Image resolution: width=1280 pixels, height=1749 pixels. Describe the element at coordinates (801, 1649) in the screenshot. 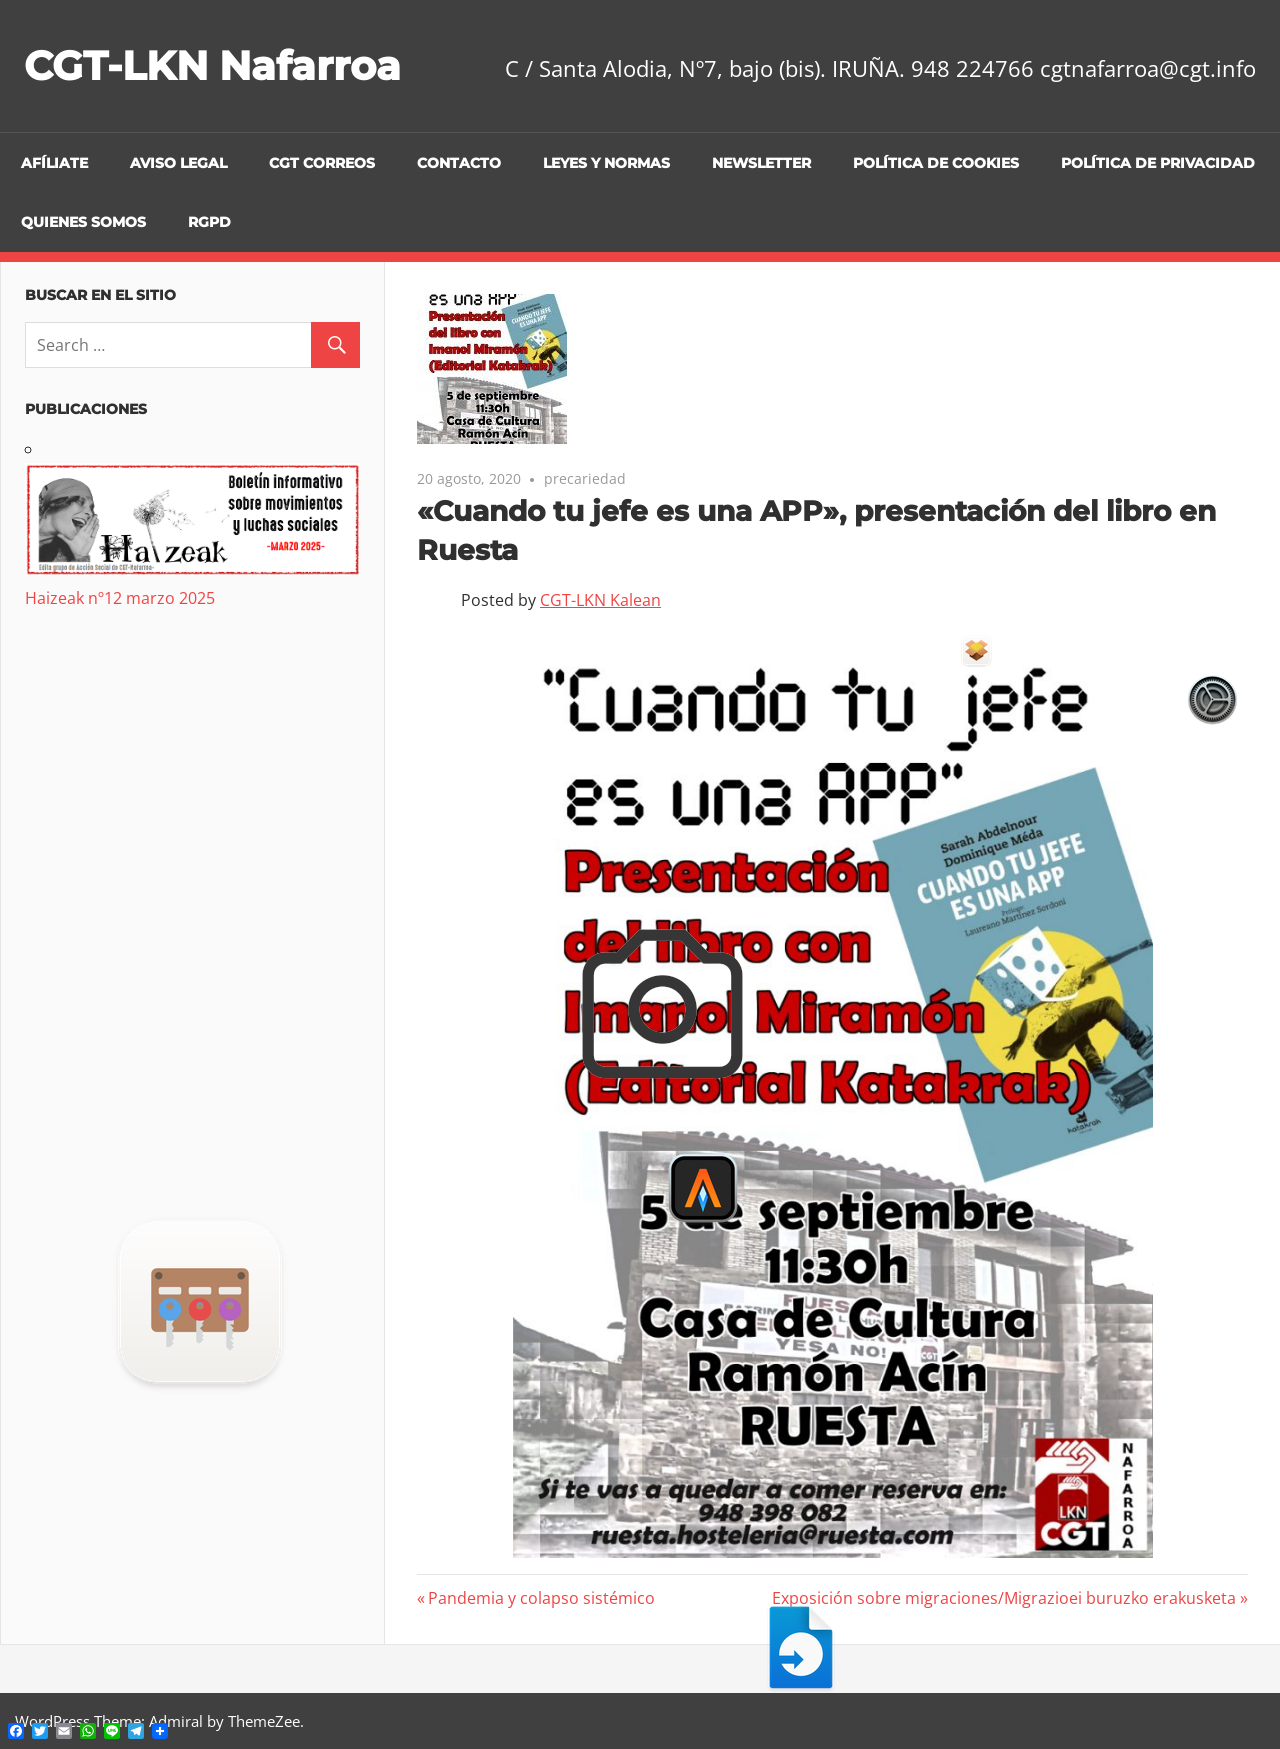

I see `a gdscript source code file` at that location.